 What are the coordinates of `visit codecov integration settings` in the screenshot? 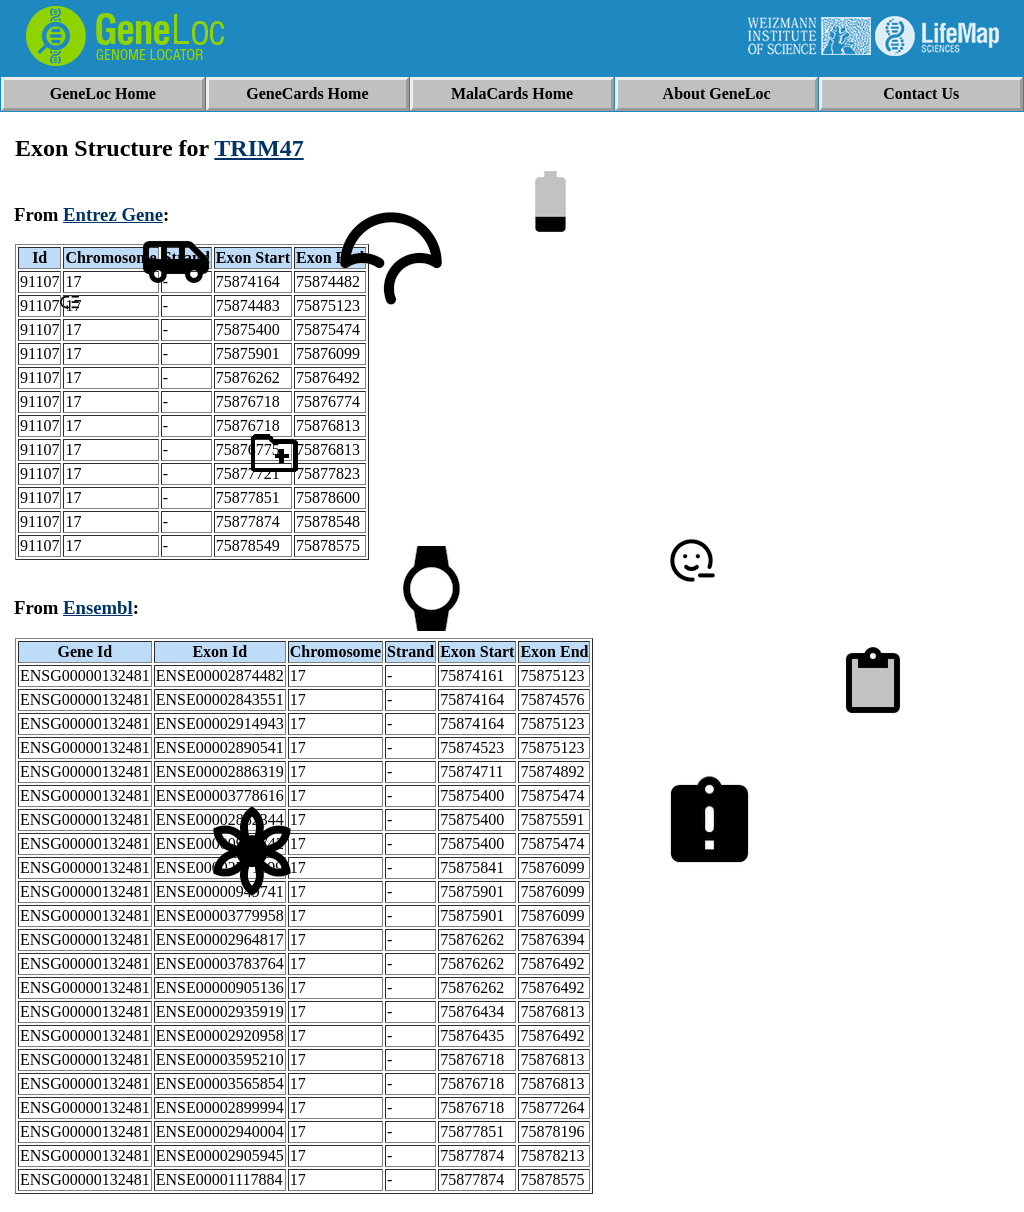 It's located at (391, 258).